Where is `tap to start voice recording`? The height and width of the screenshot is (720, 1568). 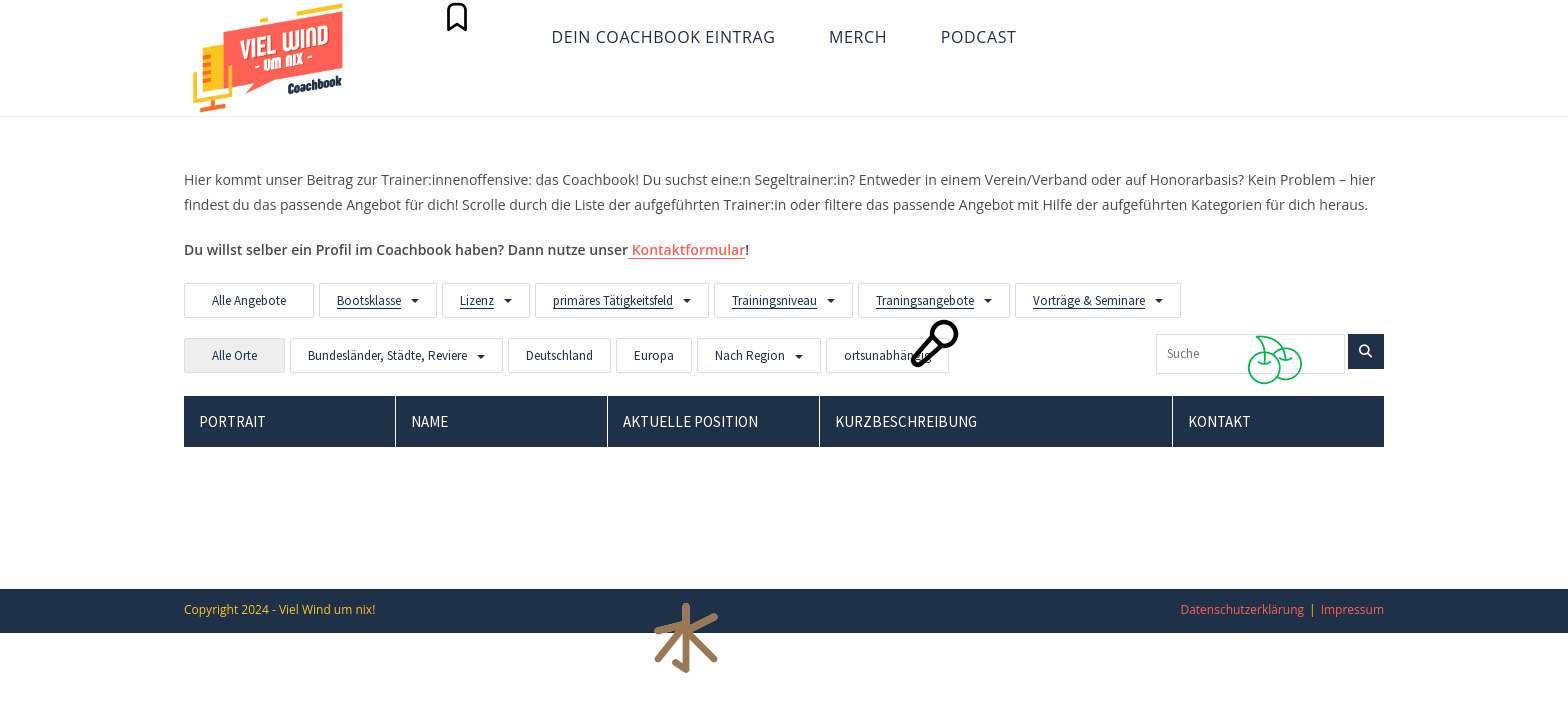
tap to start voice recording is located at coordinates (934, 343).